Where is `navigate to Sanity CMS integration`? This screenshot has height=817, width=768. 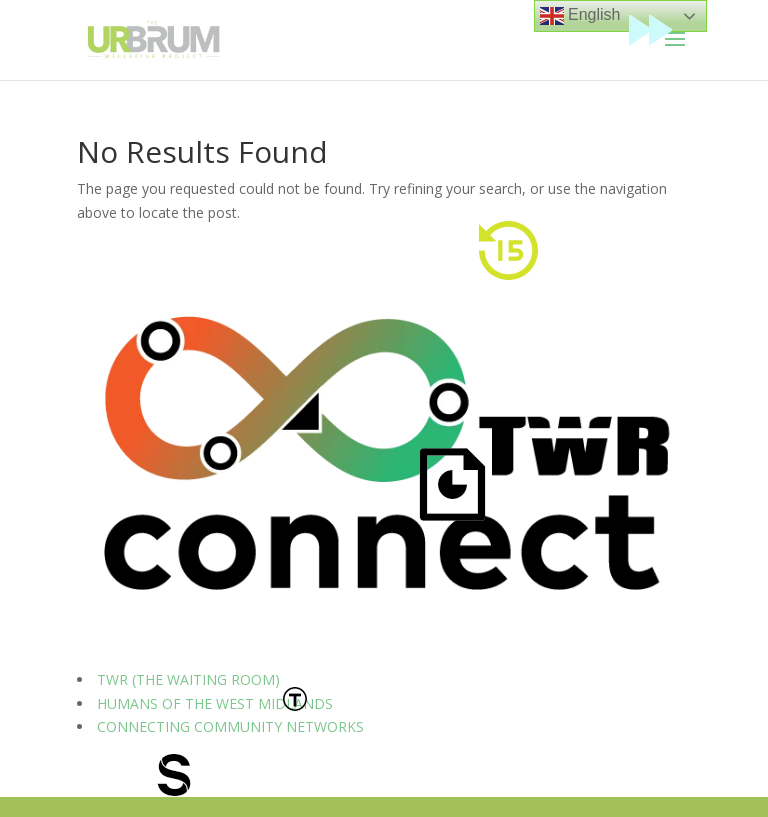
navigate to Sanity CMS integration is located at coordinates (174, 775).